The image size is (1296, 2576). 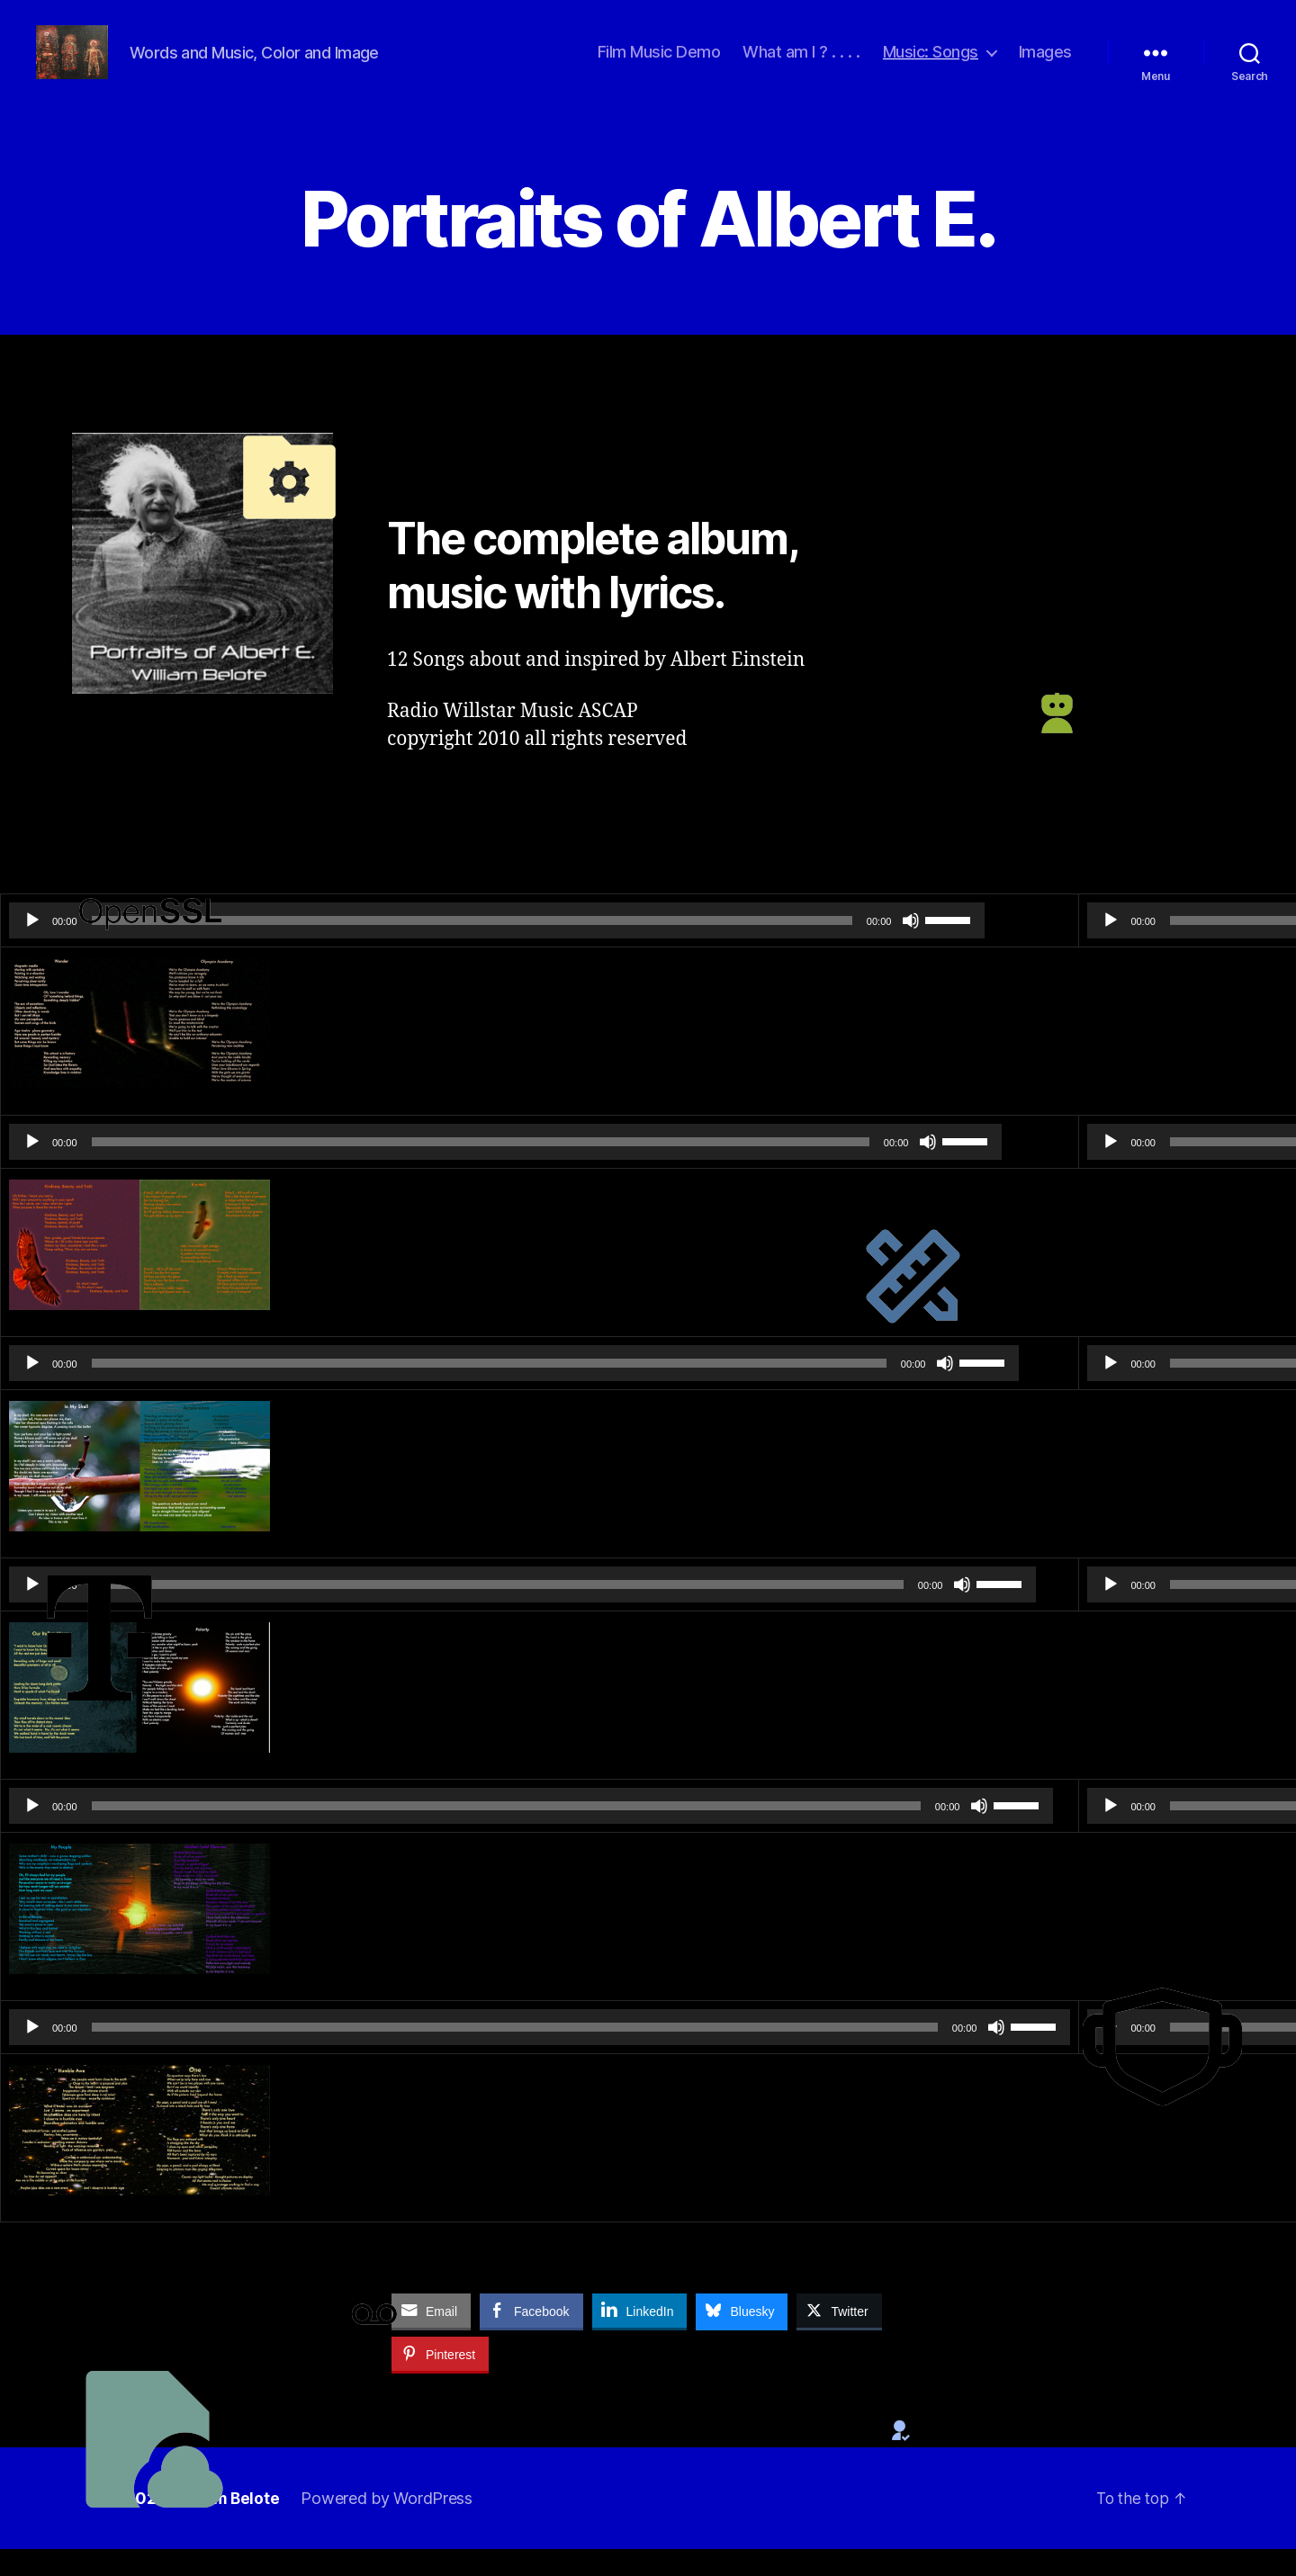 What do you see at coordinates (289, 477) in the screenshot?
I see `access folder settings or preferences` at bounding box center [289, 477].